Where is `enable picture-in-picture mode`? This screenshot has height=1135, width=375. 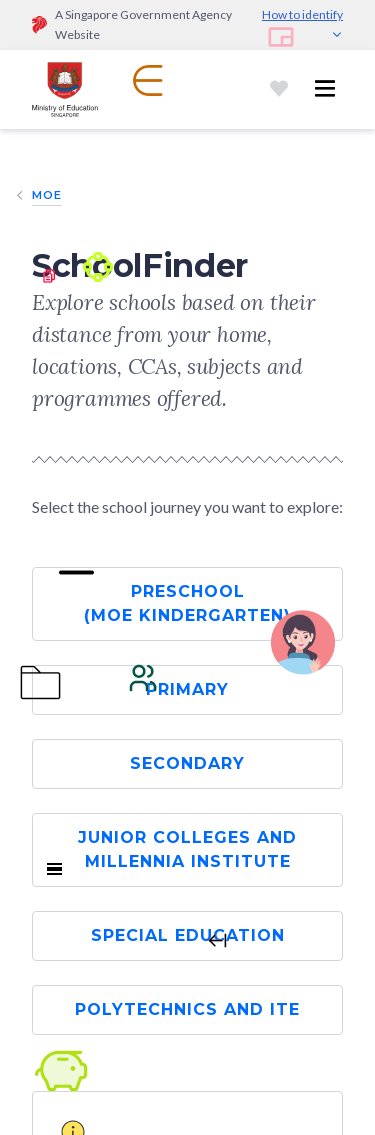
enable picture-in-picture mode is located at coordinates (281, 37).